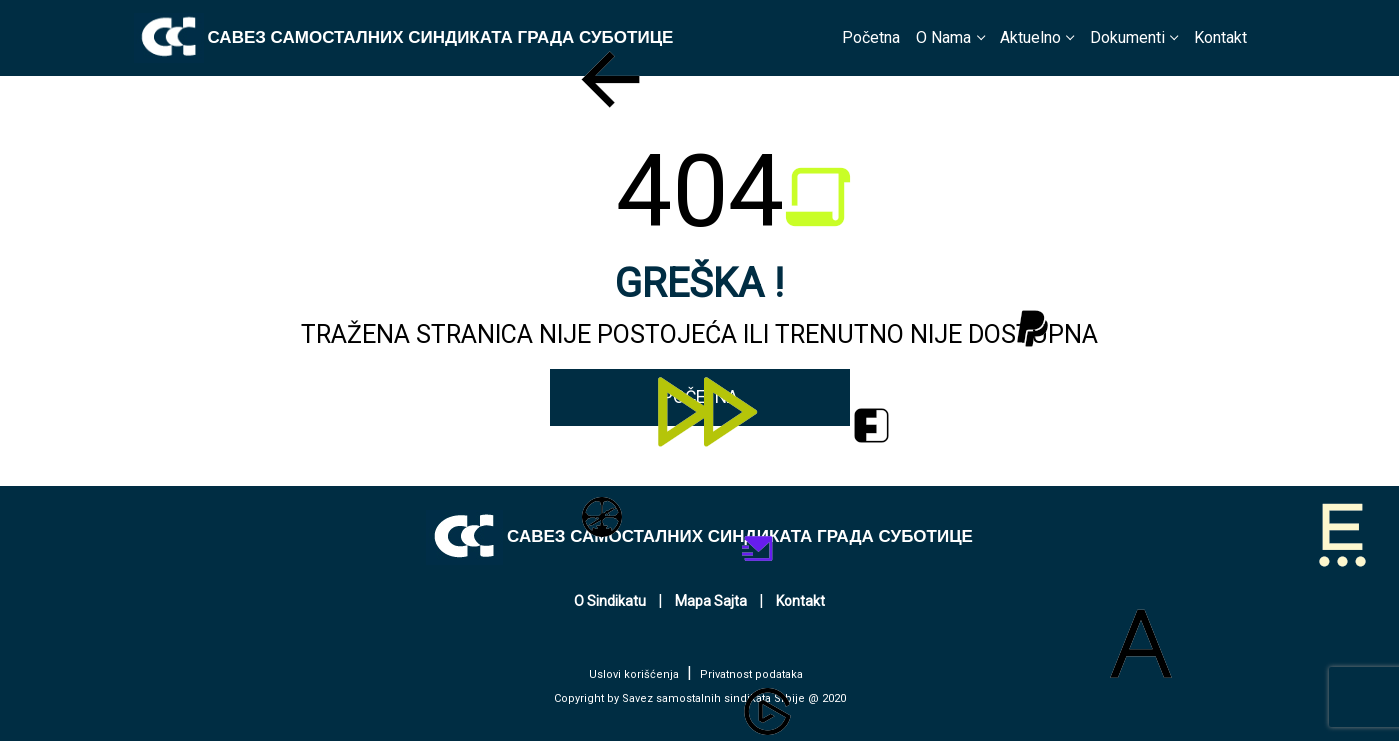  Describe the element at coordinates (871, 425) in the screenshot. I see `open the Friendica app` at that location.